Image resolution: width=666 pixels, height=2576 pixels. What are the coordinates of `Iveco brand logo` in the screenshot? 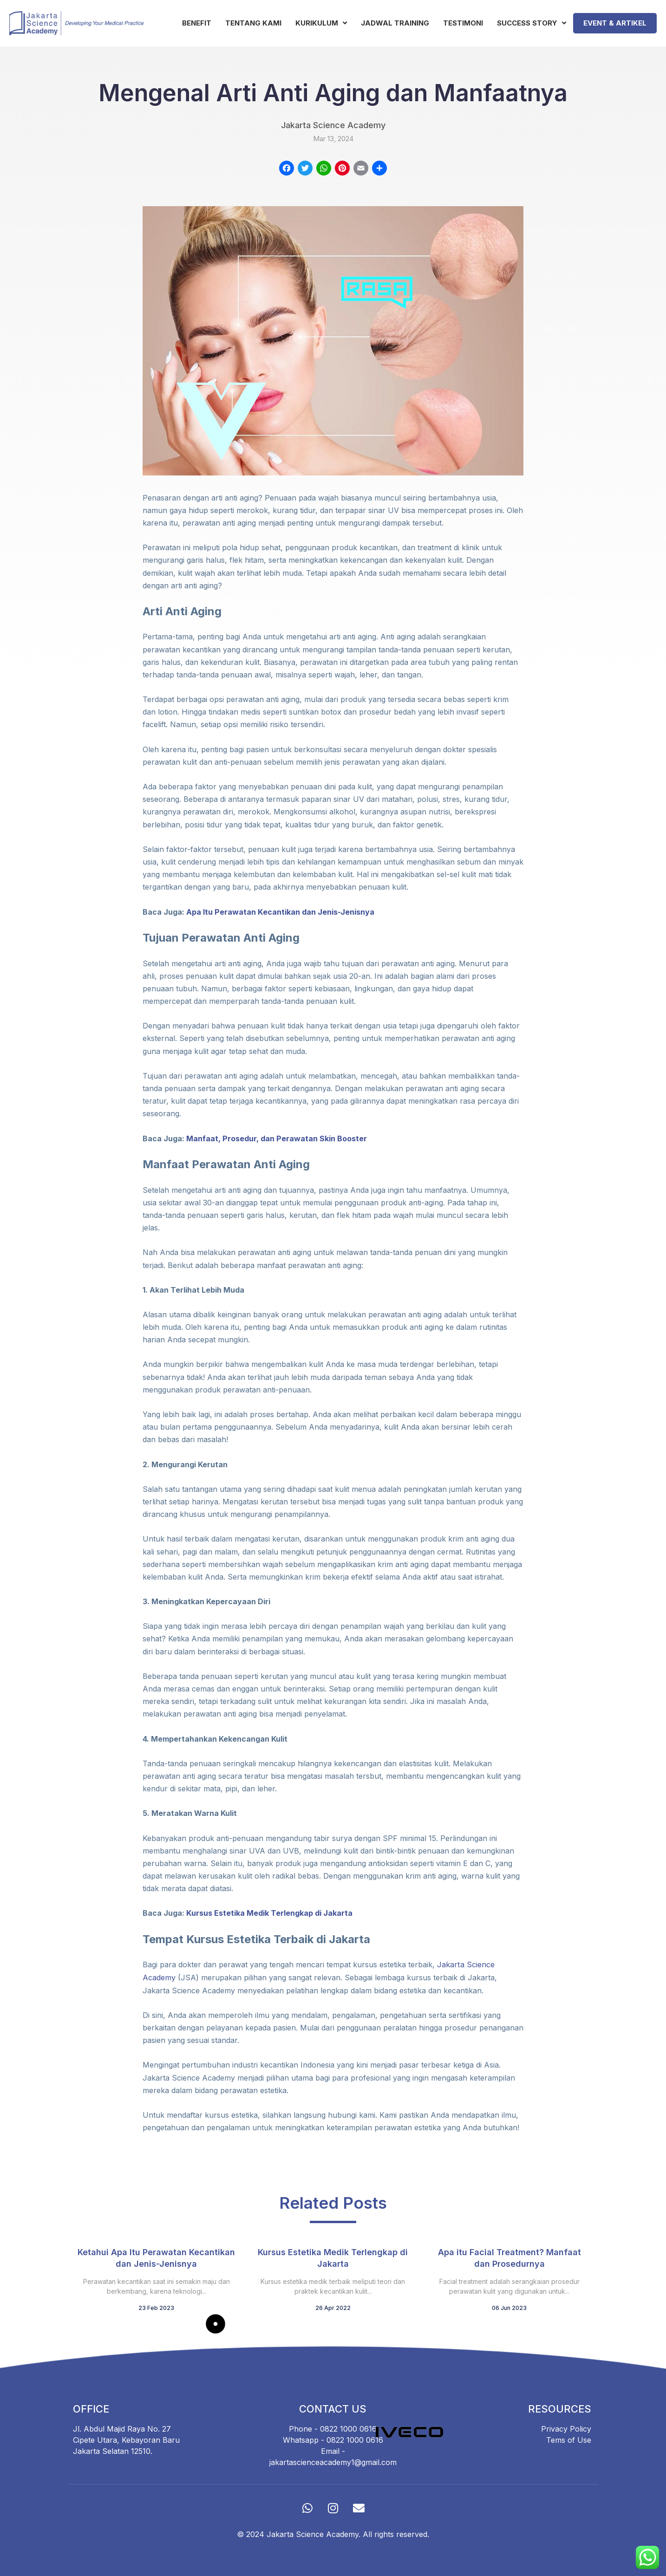 It's located at (409, 2432).